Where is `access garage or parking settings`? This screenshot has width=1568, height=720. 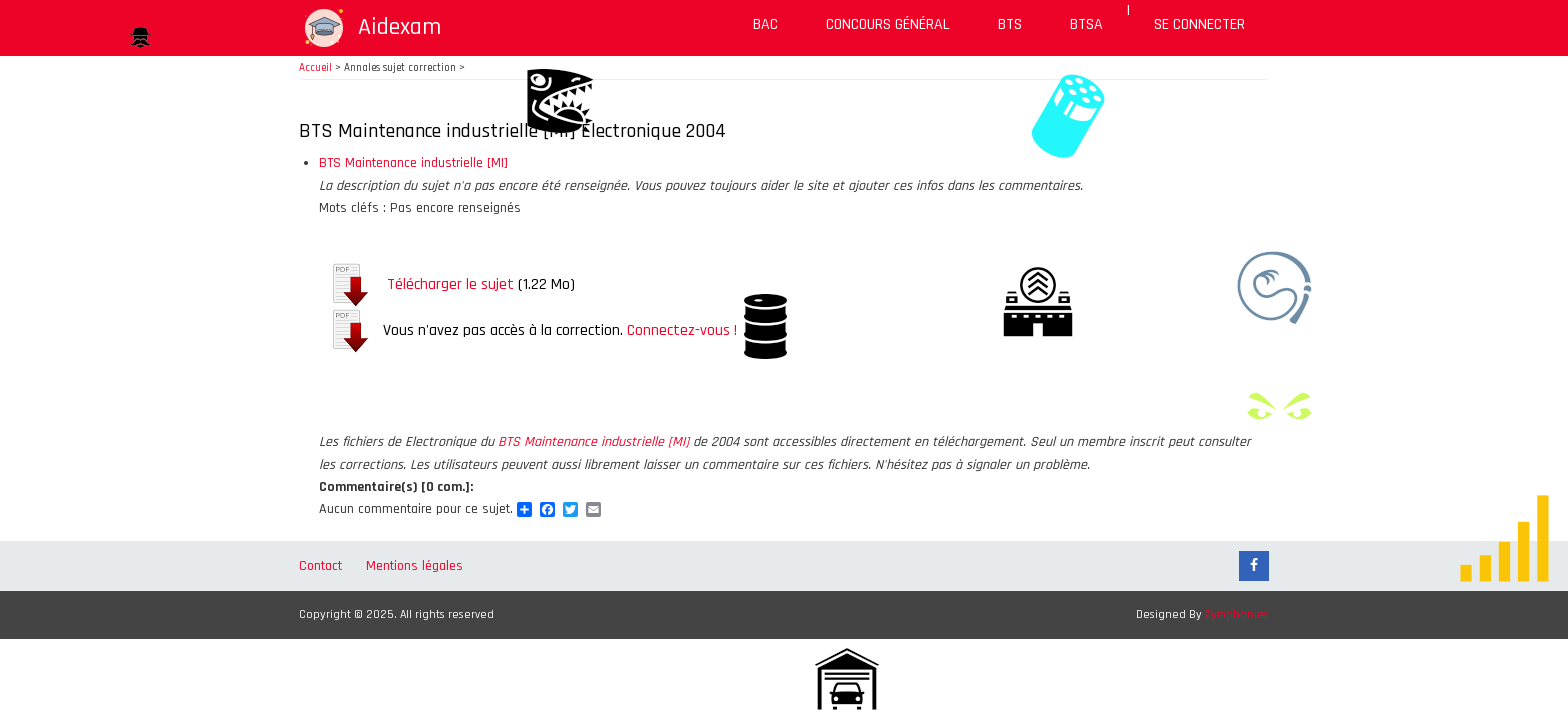 access garage or parking settings is located at coordinates (847, 677).